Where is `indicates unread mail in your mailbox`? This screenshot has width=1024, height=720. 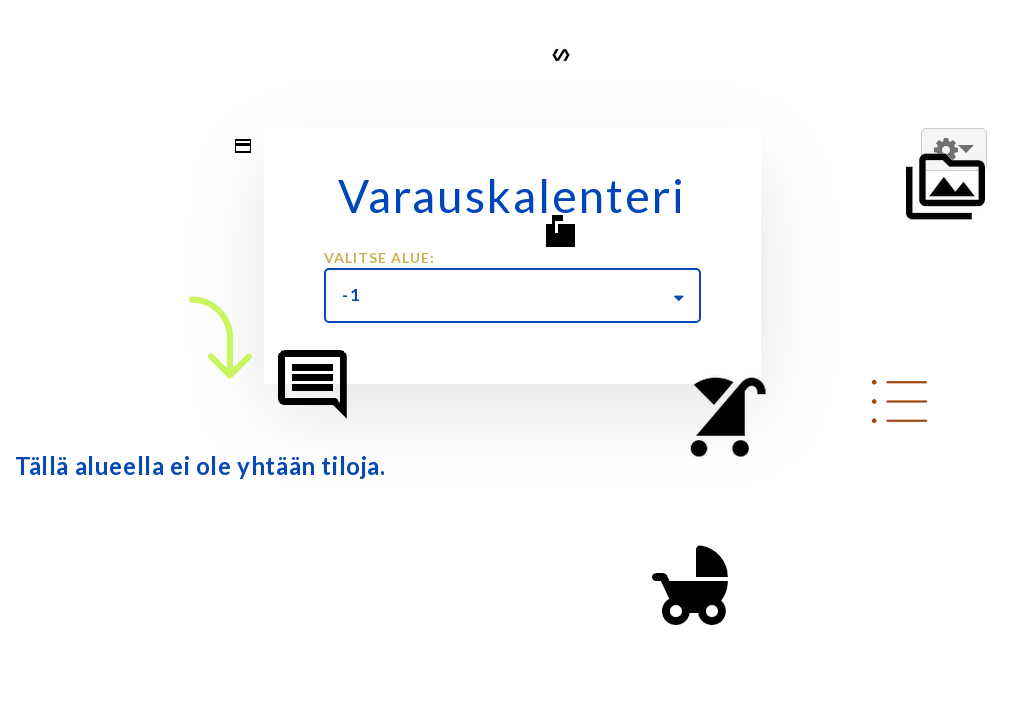
indicates unread mail in your mailbox is located at coordinates (560, 232).